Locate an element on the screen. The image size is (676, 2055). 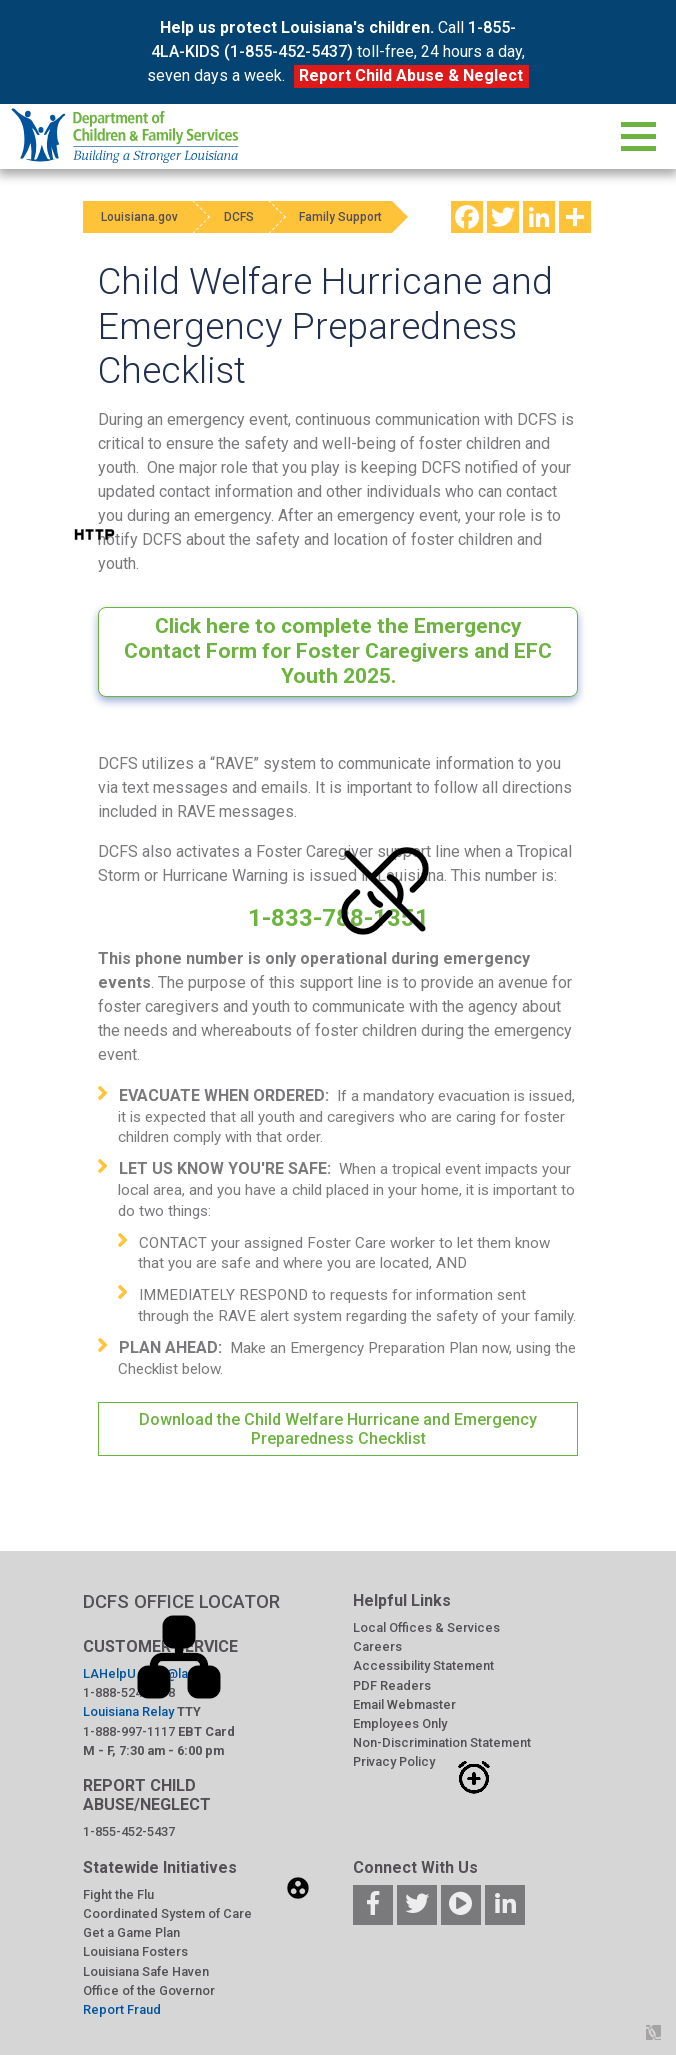
add a new alarm is located at coordinates (474, 1777).